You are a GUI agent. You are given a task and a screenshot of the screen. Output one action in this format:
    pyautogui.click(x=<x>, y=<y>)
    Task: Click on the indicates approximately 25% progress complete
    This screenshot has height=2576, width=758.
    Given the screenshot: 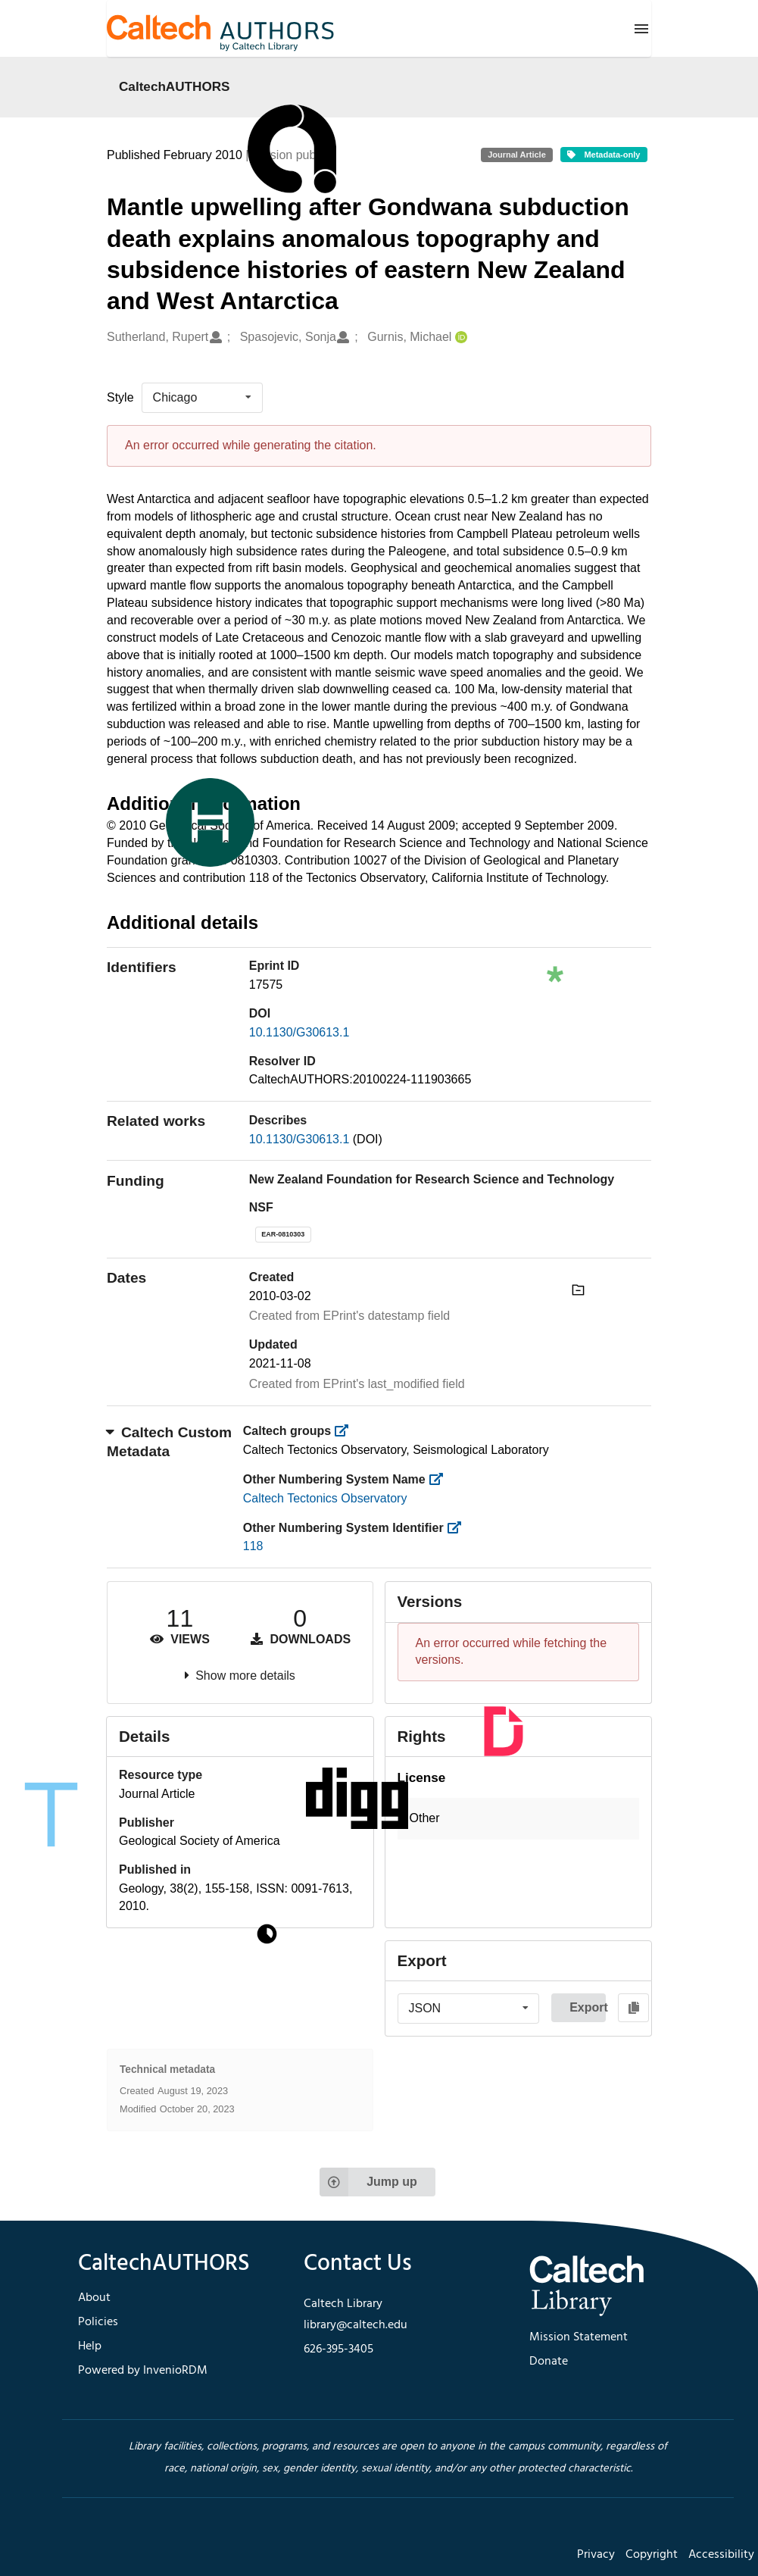 What is the action you would take?
    pyautogui.click(x=267, y=1934)
    